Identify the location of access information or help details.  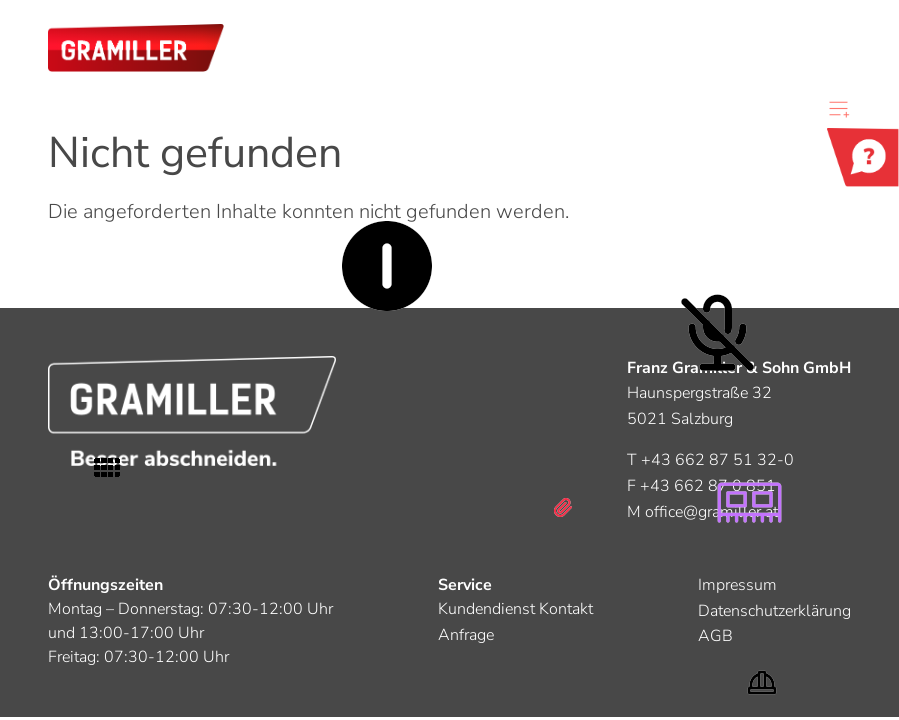
(387, 266).